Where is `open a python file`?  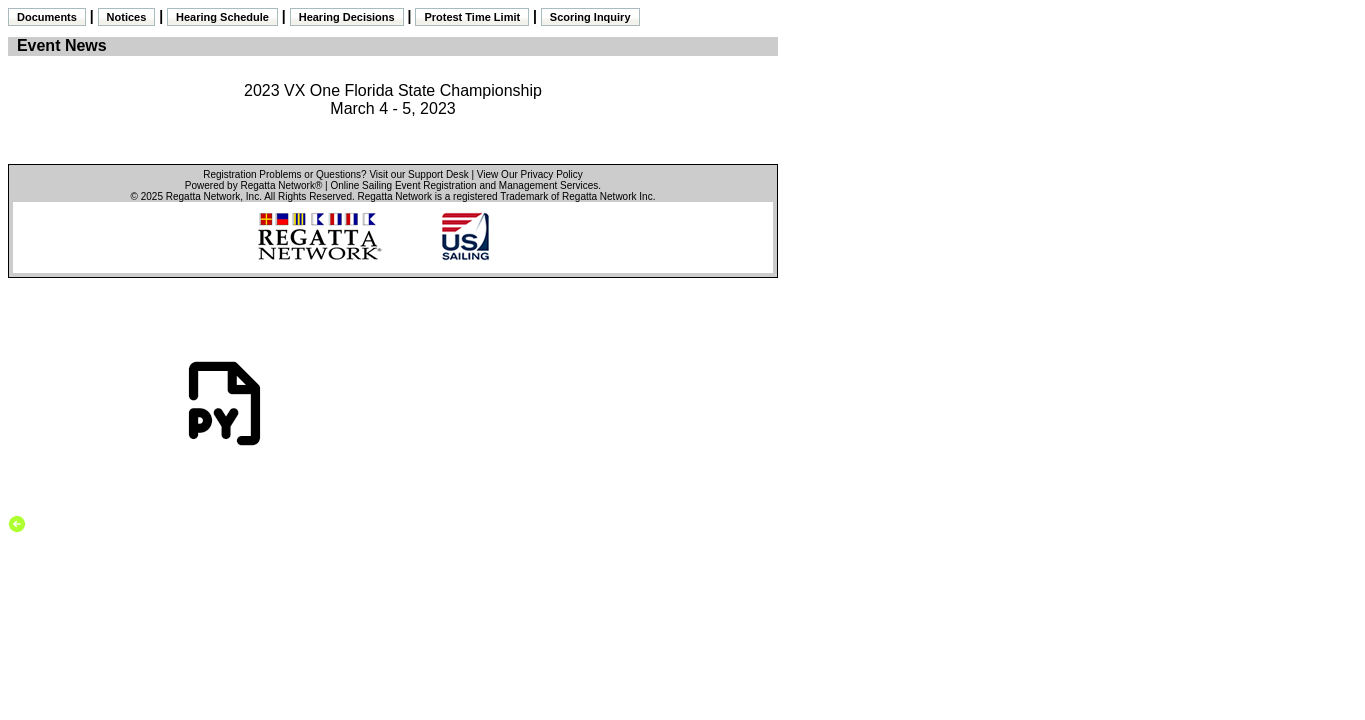
open a python file is located at coordinates (224, 403).